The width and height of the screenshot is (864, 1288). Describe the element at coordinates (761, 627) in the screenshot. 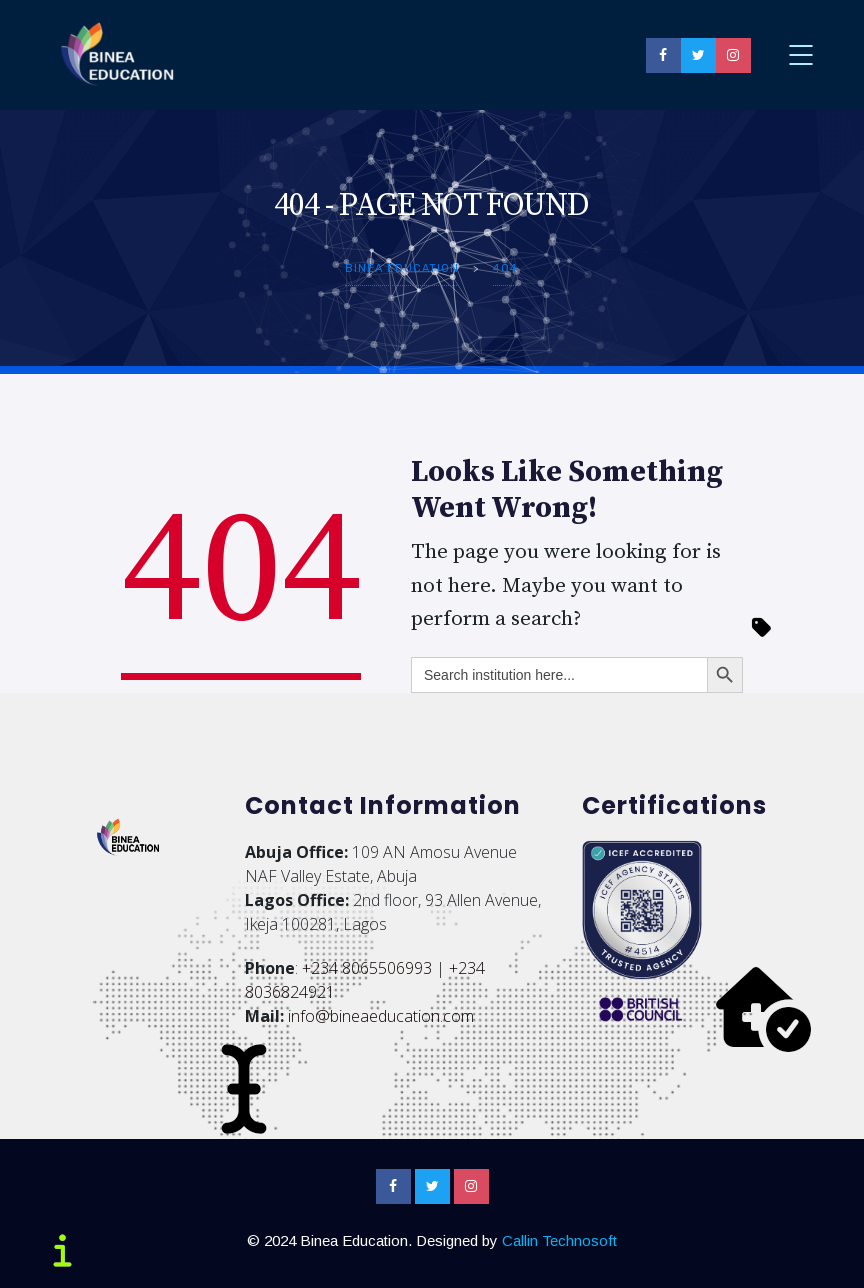

I see `add a tag or label to an item` at that location.